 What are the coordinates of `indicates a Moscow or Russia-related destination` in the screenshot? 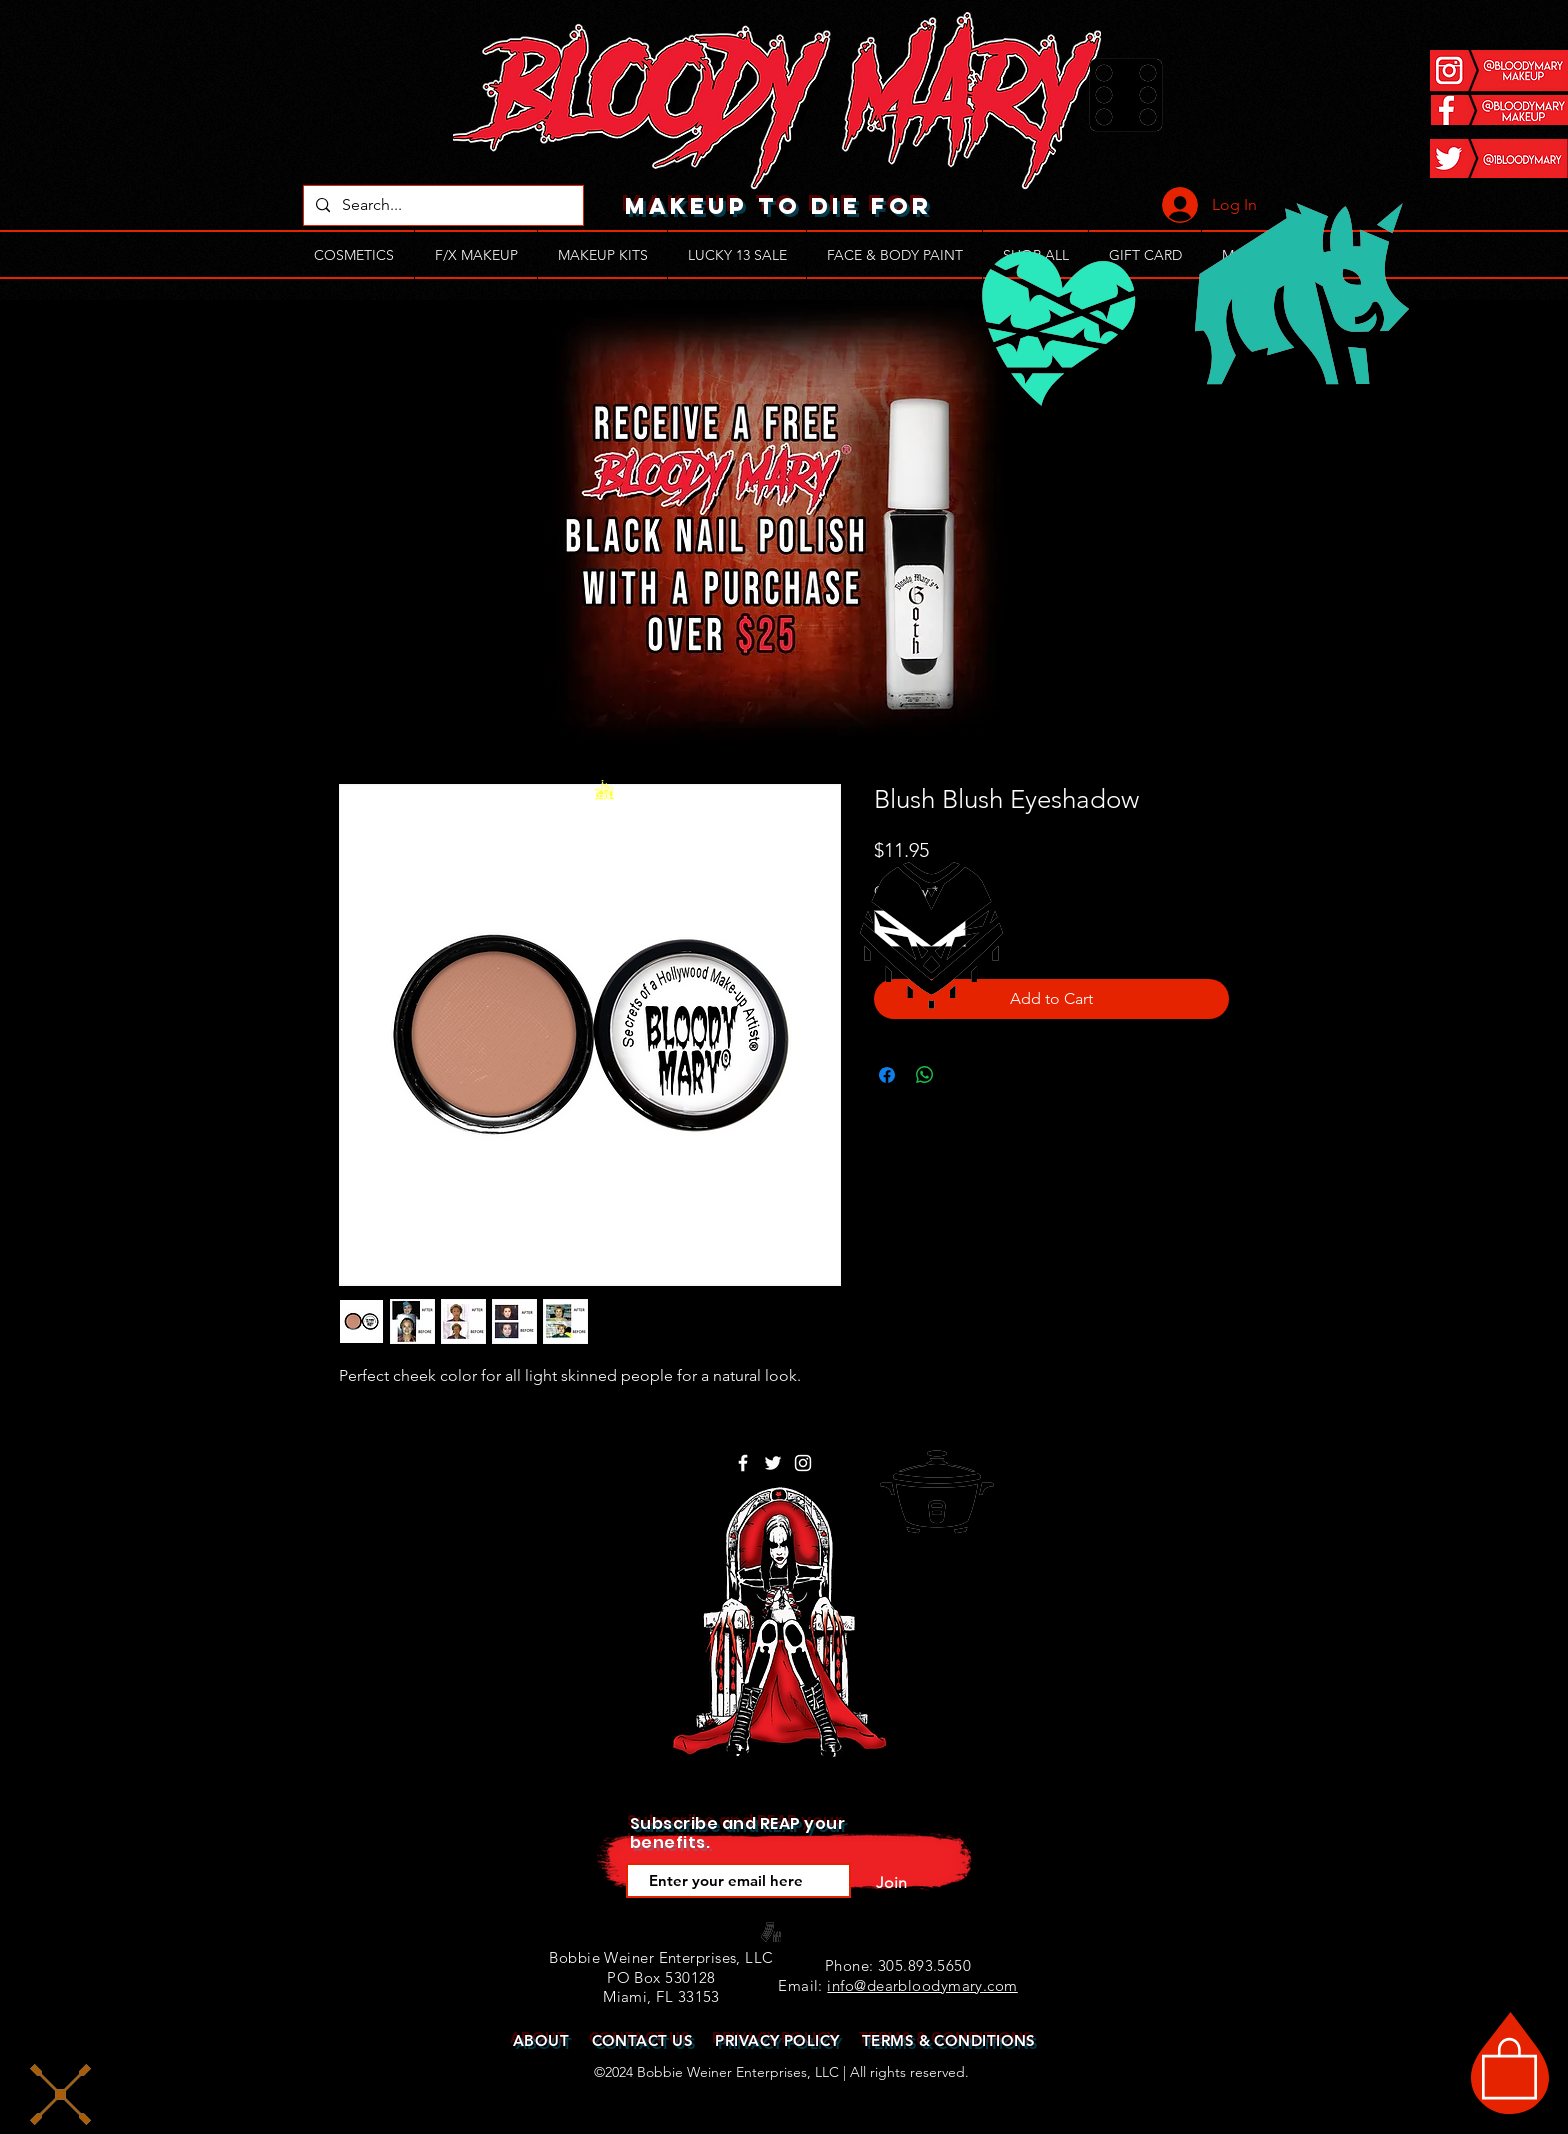 It's located at (604, 789).